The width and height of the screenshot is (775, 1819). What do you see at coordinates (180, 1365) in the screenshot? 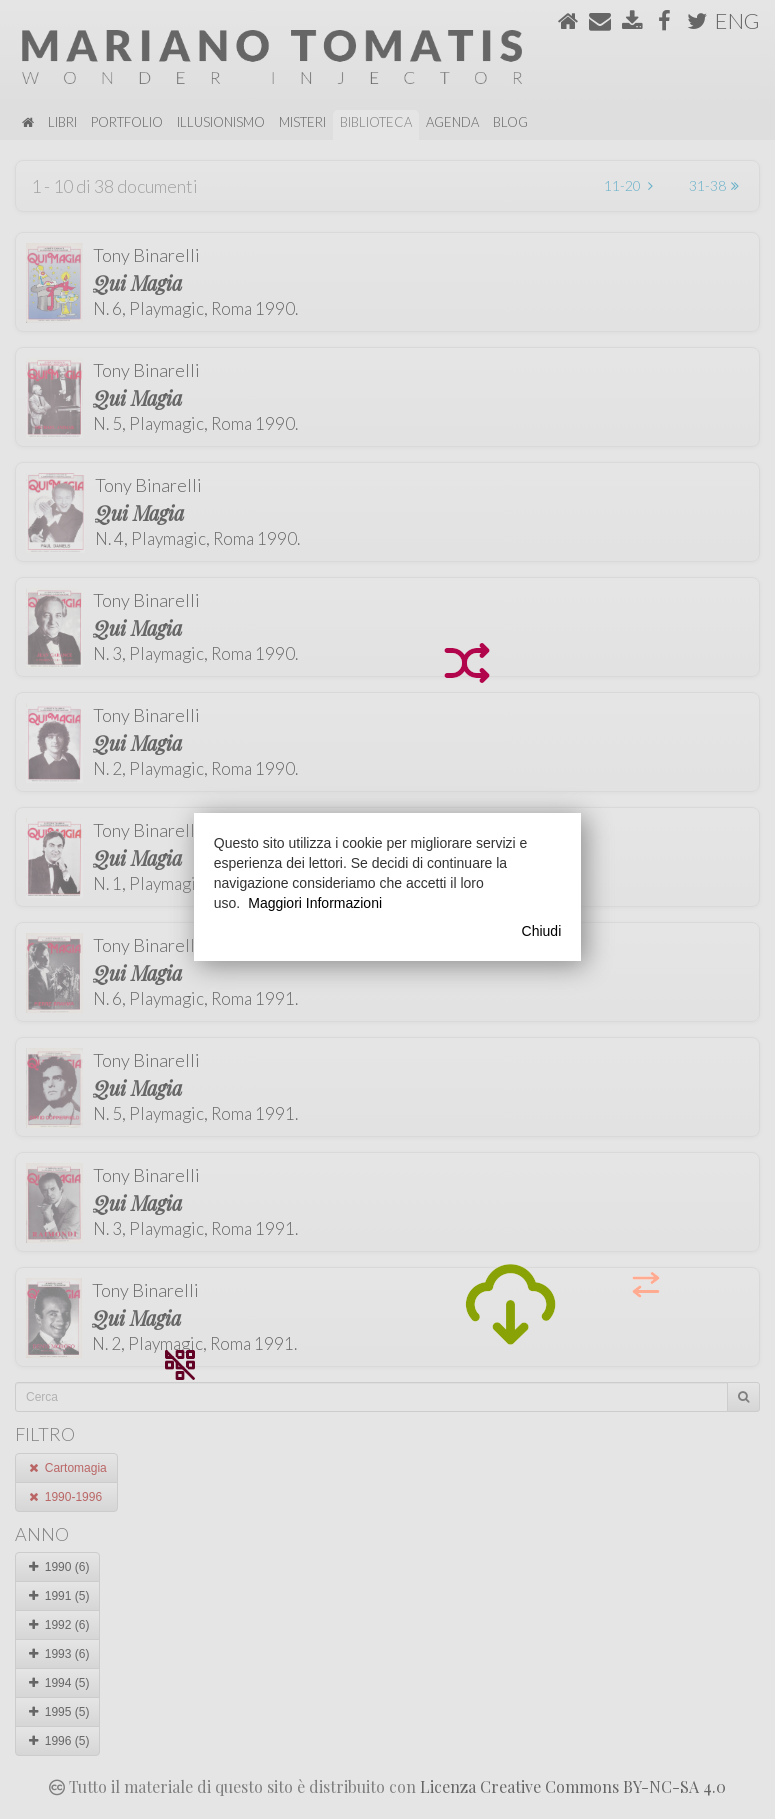
I see `dialpad is currently disabled` at bounding box center [180, 1365].